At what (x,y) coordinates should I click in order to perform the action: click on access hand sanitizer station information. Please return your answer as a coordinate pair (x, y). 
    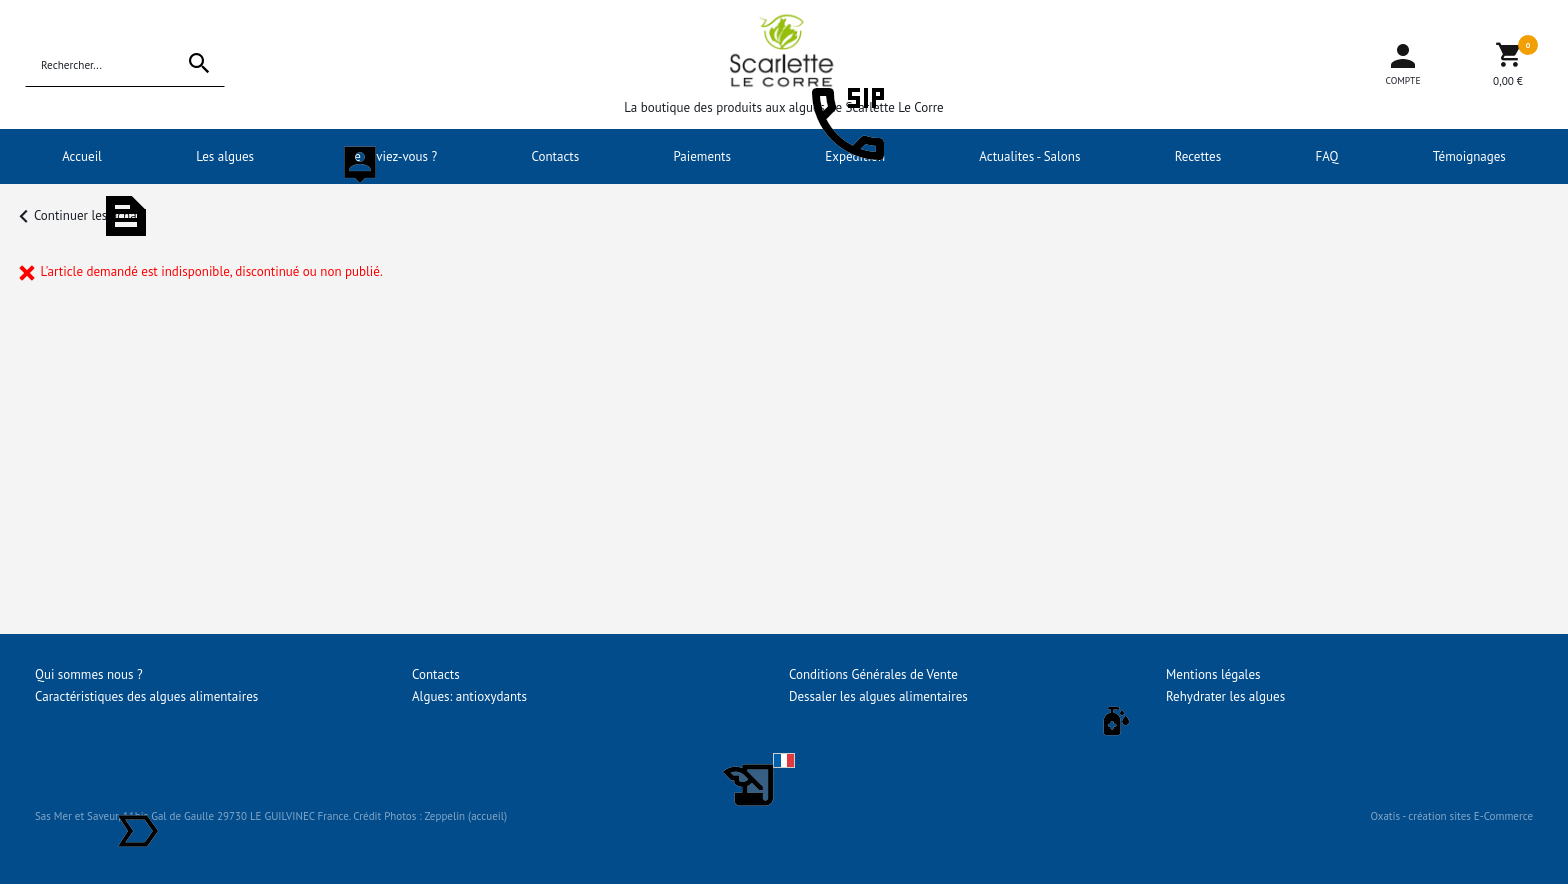
    Looking at the image, I should click on (1115, 721).